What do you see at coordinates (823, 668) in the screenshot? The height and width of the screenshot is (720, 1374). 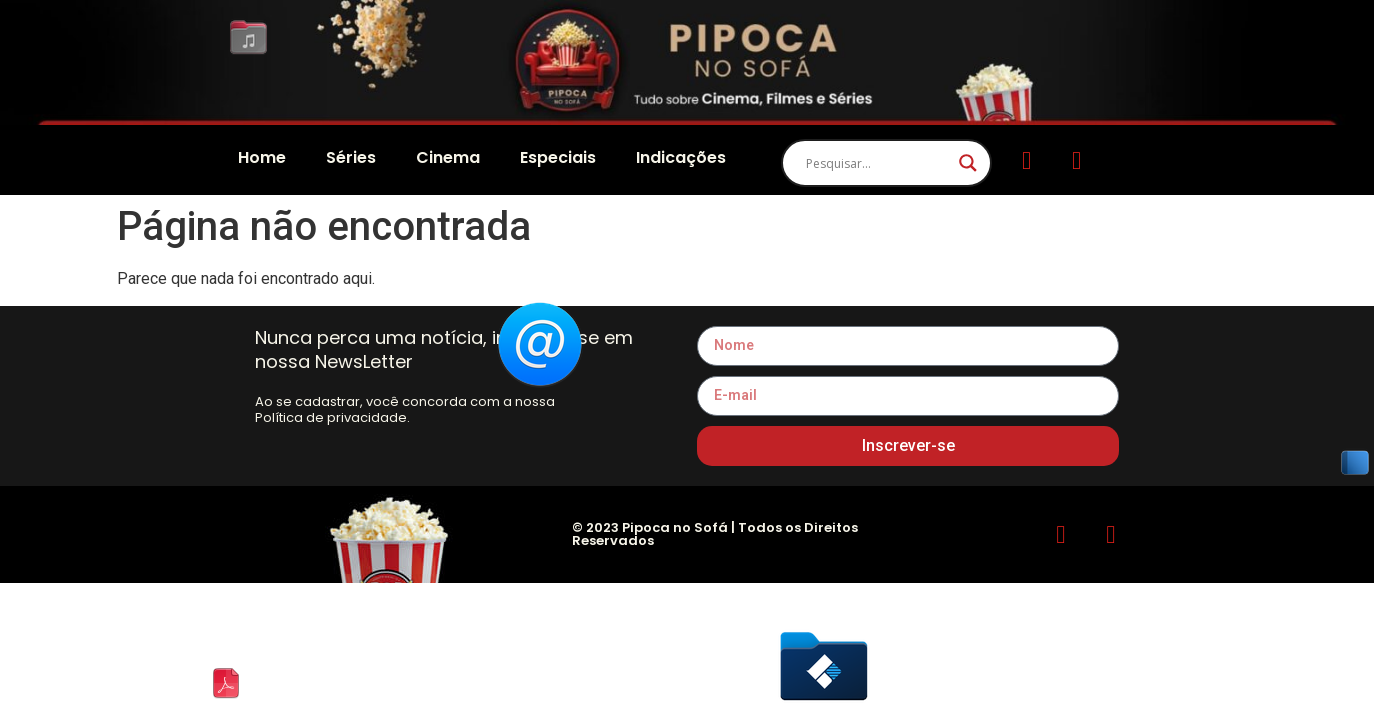 I see `open wondershare recoverit project folder` at bounding box center [823, 668].